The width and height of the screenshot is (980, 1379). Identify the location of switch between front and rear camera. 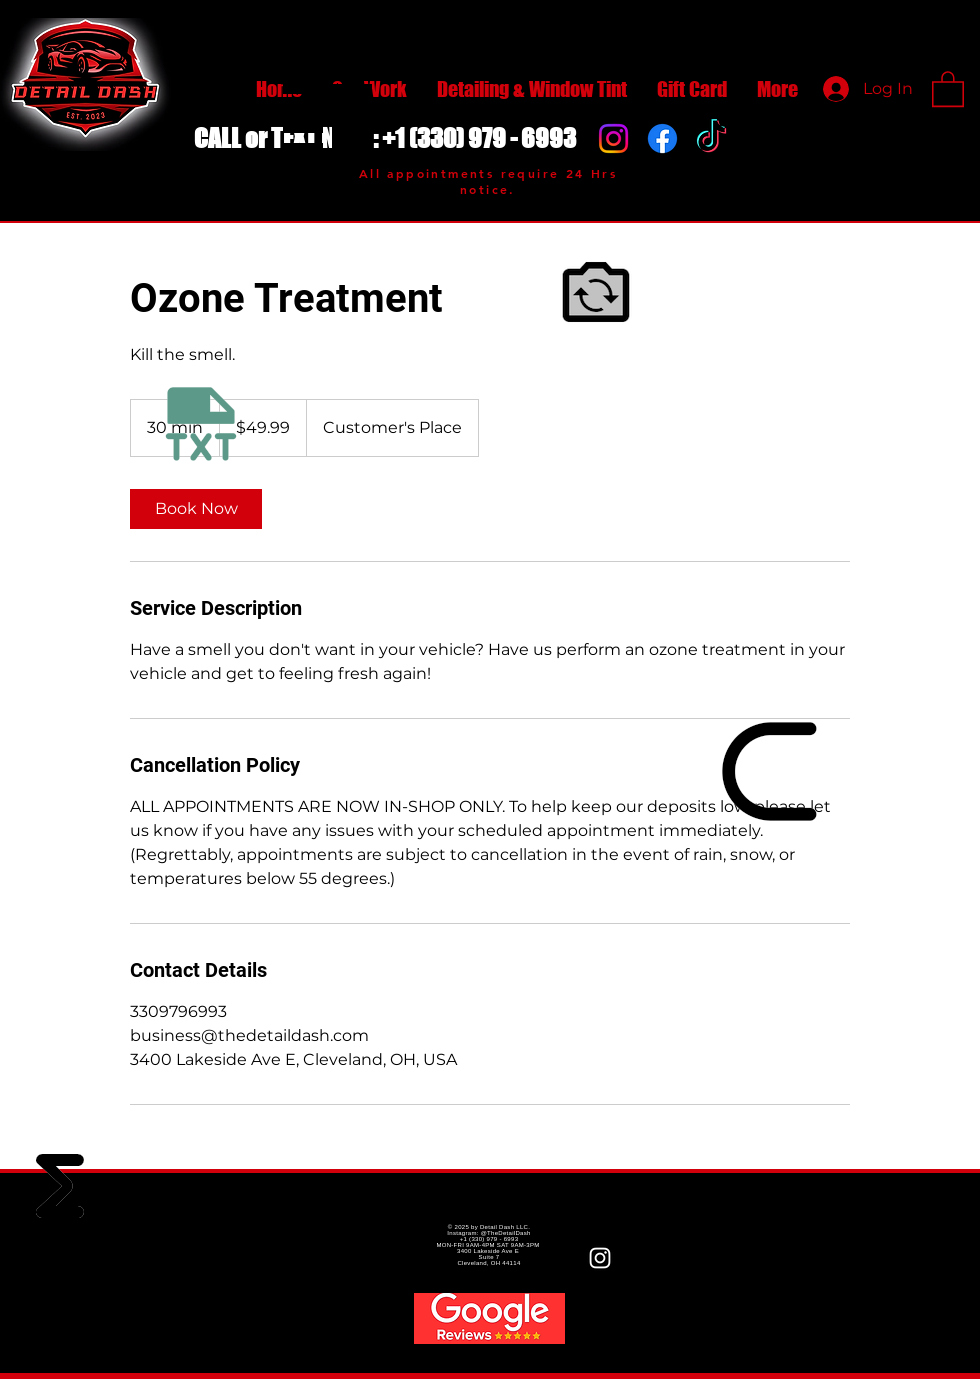
(596, 292).